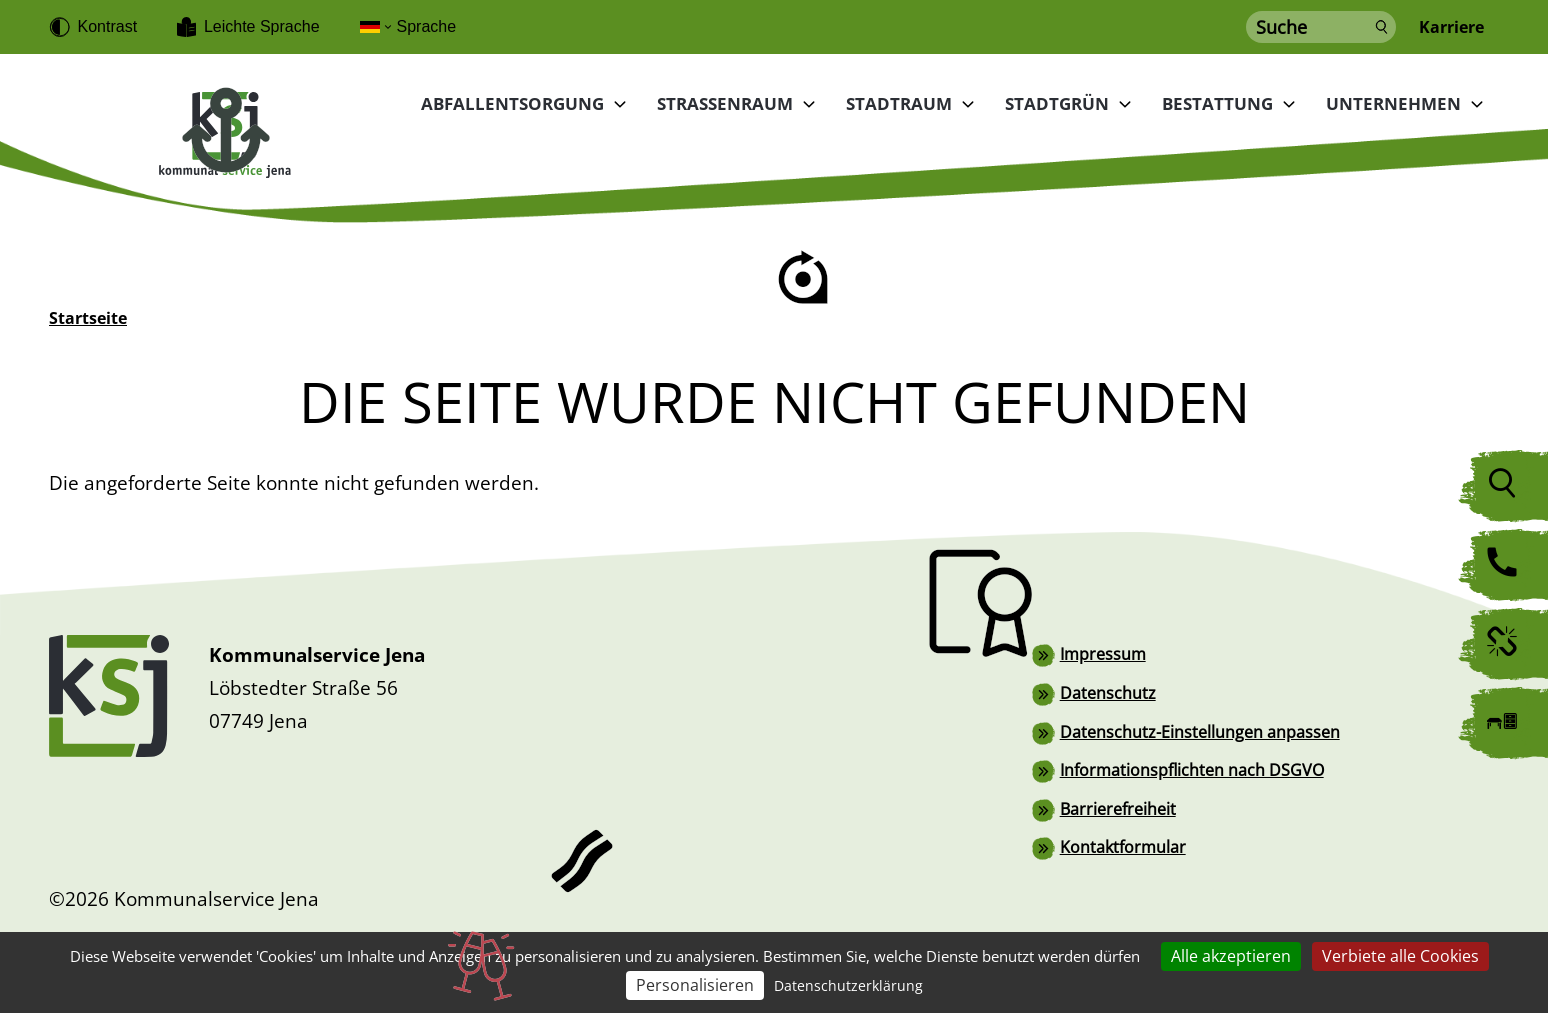  Describe the element at coordinates (582, 861) in the screenshot. I see `indicates bacon or breakfast food option` at that location.